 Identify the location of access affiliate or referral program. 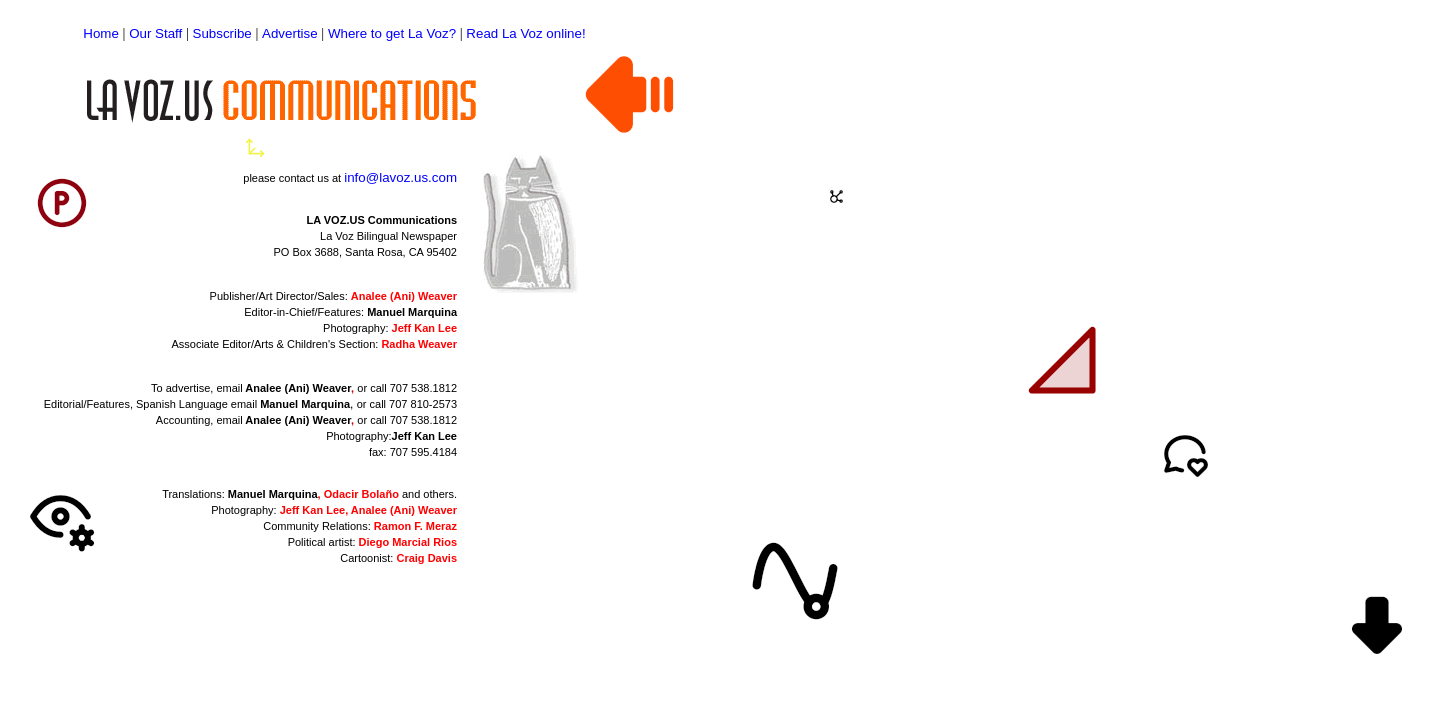
(836, 196).